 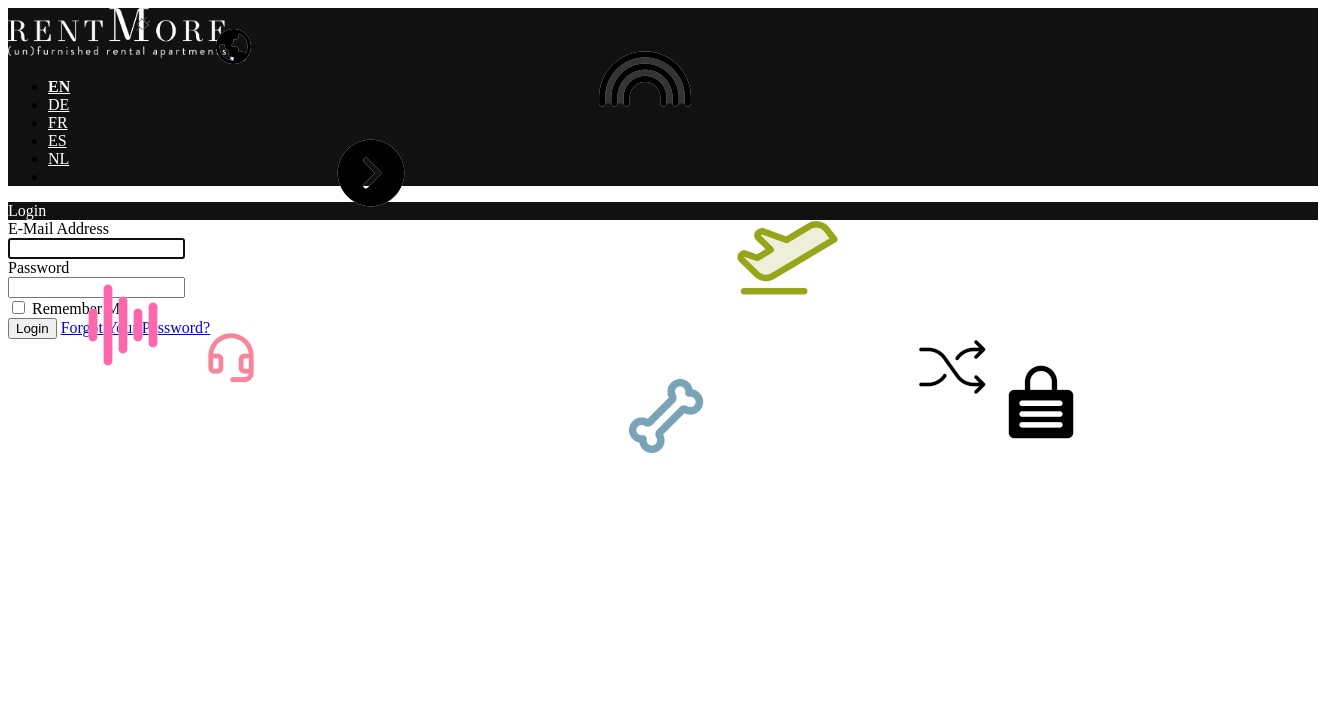 I want to click on switch to global or worldwide view, so click(x=233, y=46).